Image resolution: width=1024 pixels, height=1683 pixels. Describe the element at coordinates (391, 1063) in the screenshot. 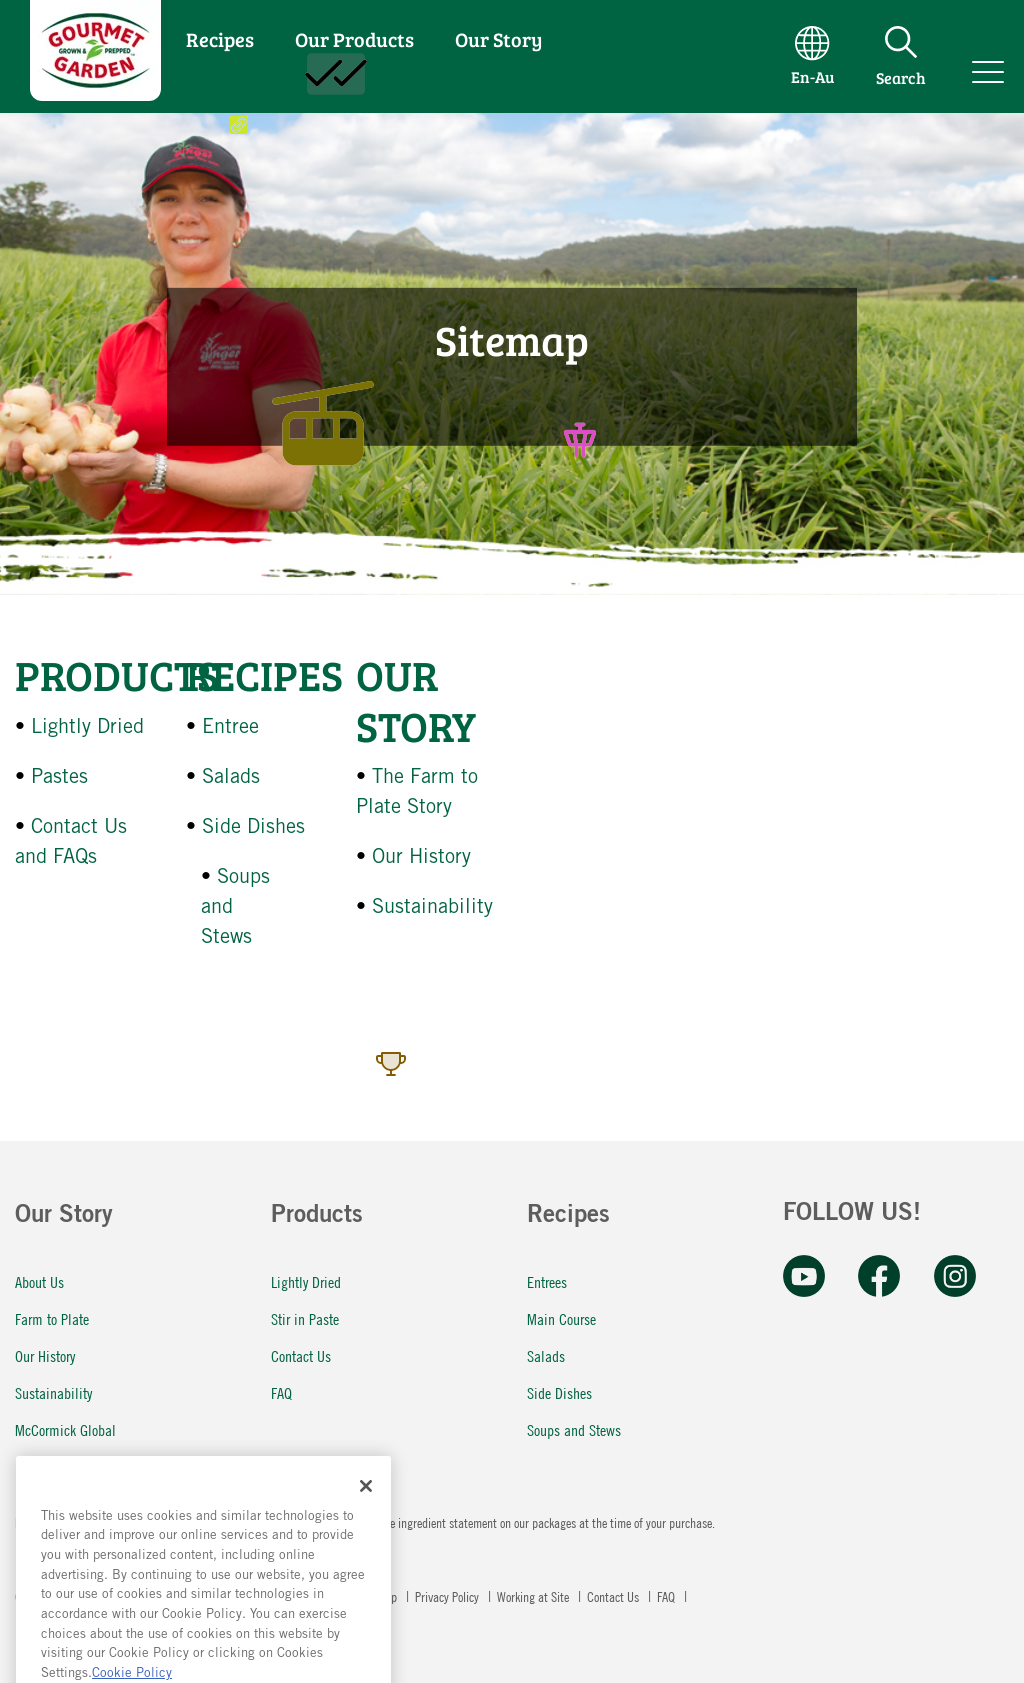

I see `view achievements or awards` at that location.